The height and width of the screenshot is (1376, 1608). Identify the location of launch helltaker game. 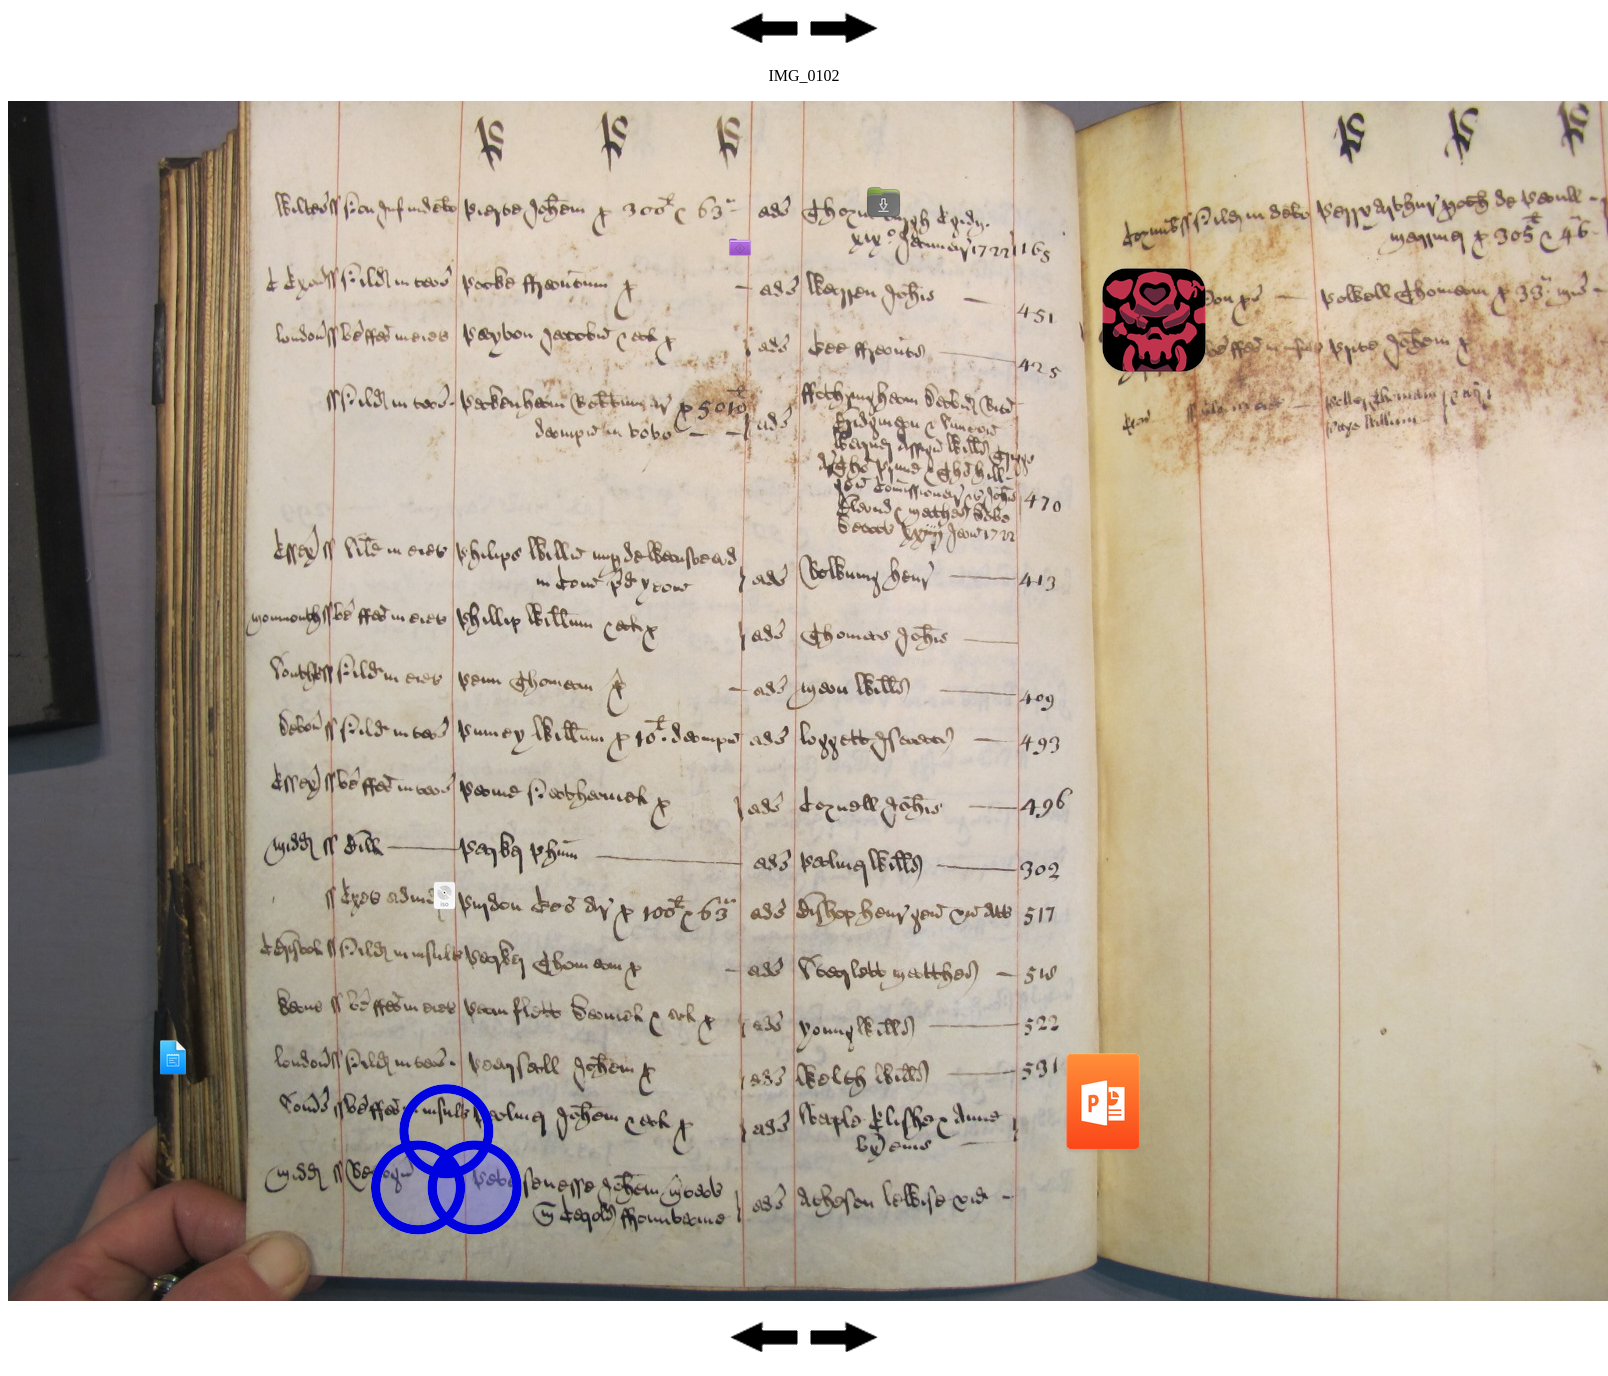
(1154, 320).